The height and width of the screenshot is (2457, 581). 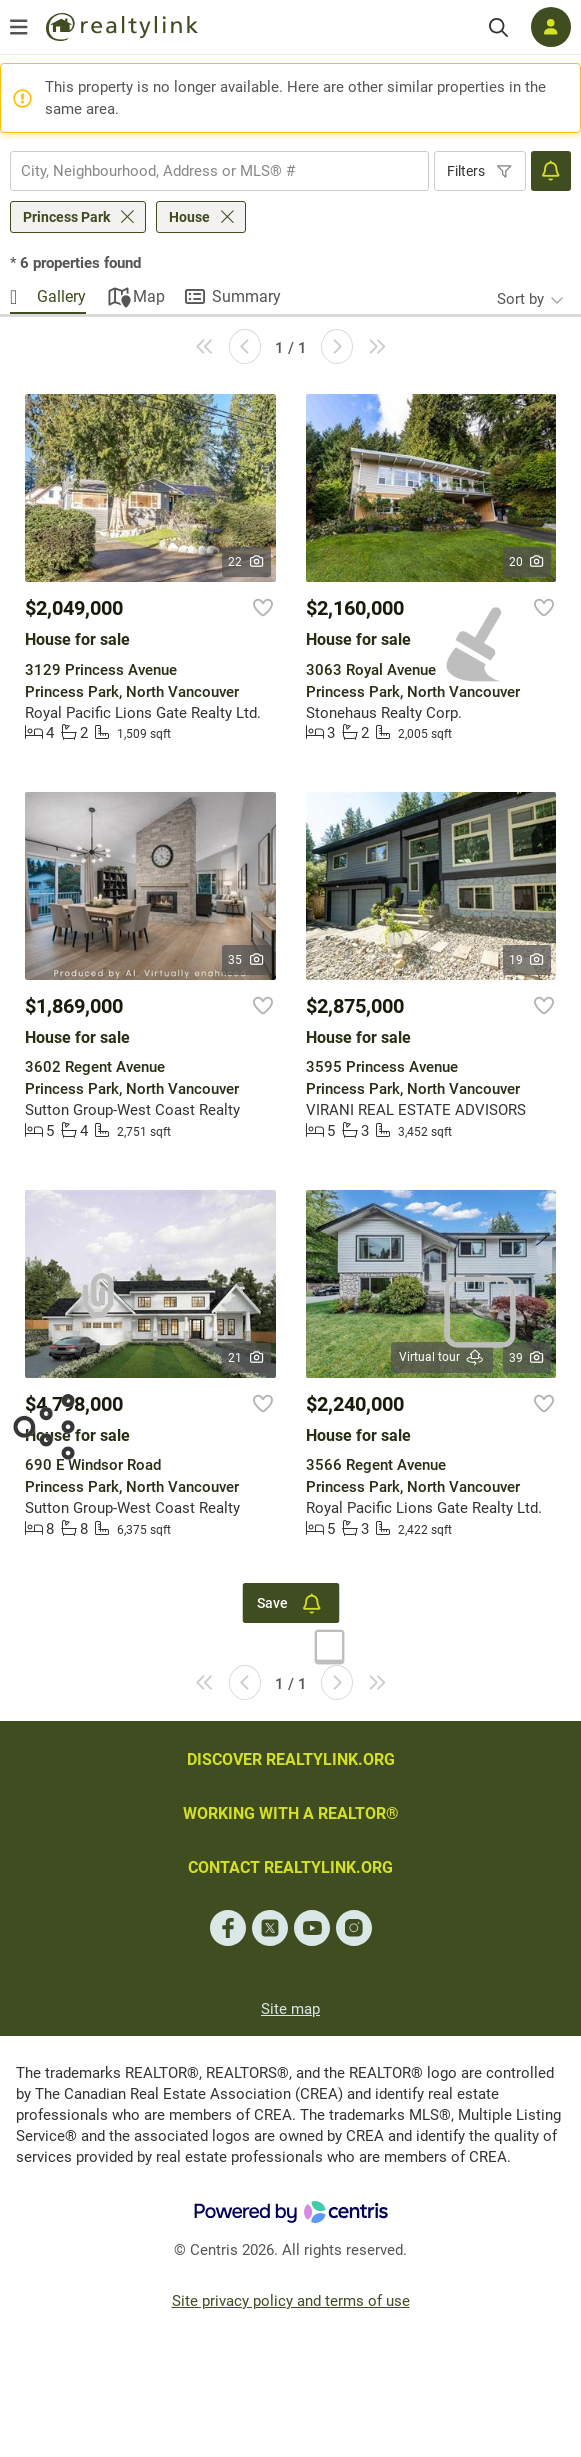 What do you see at coordinates (44, 1429) in the screenshot?
I see `track or monitor folder activity` at bounding box center [44, 1429].